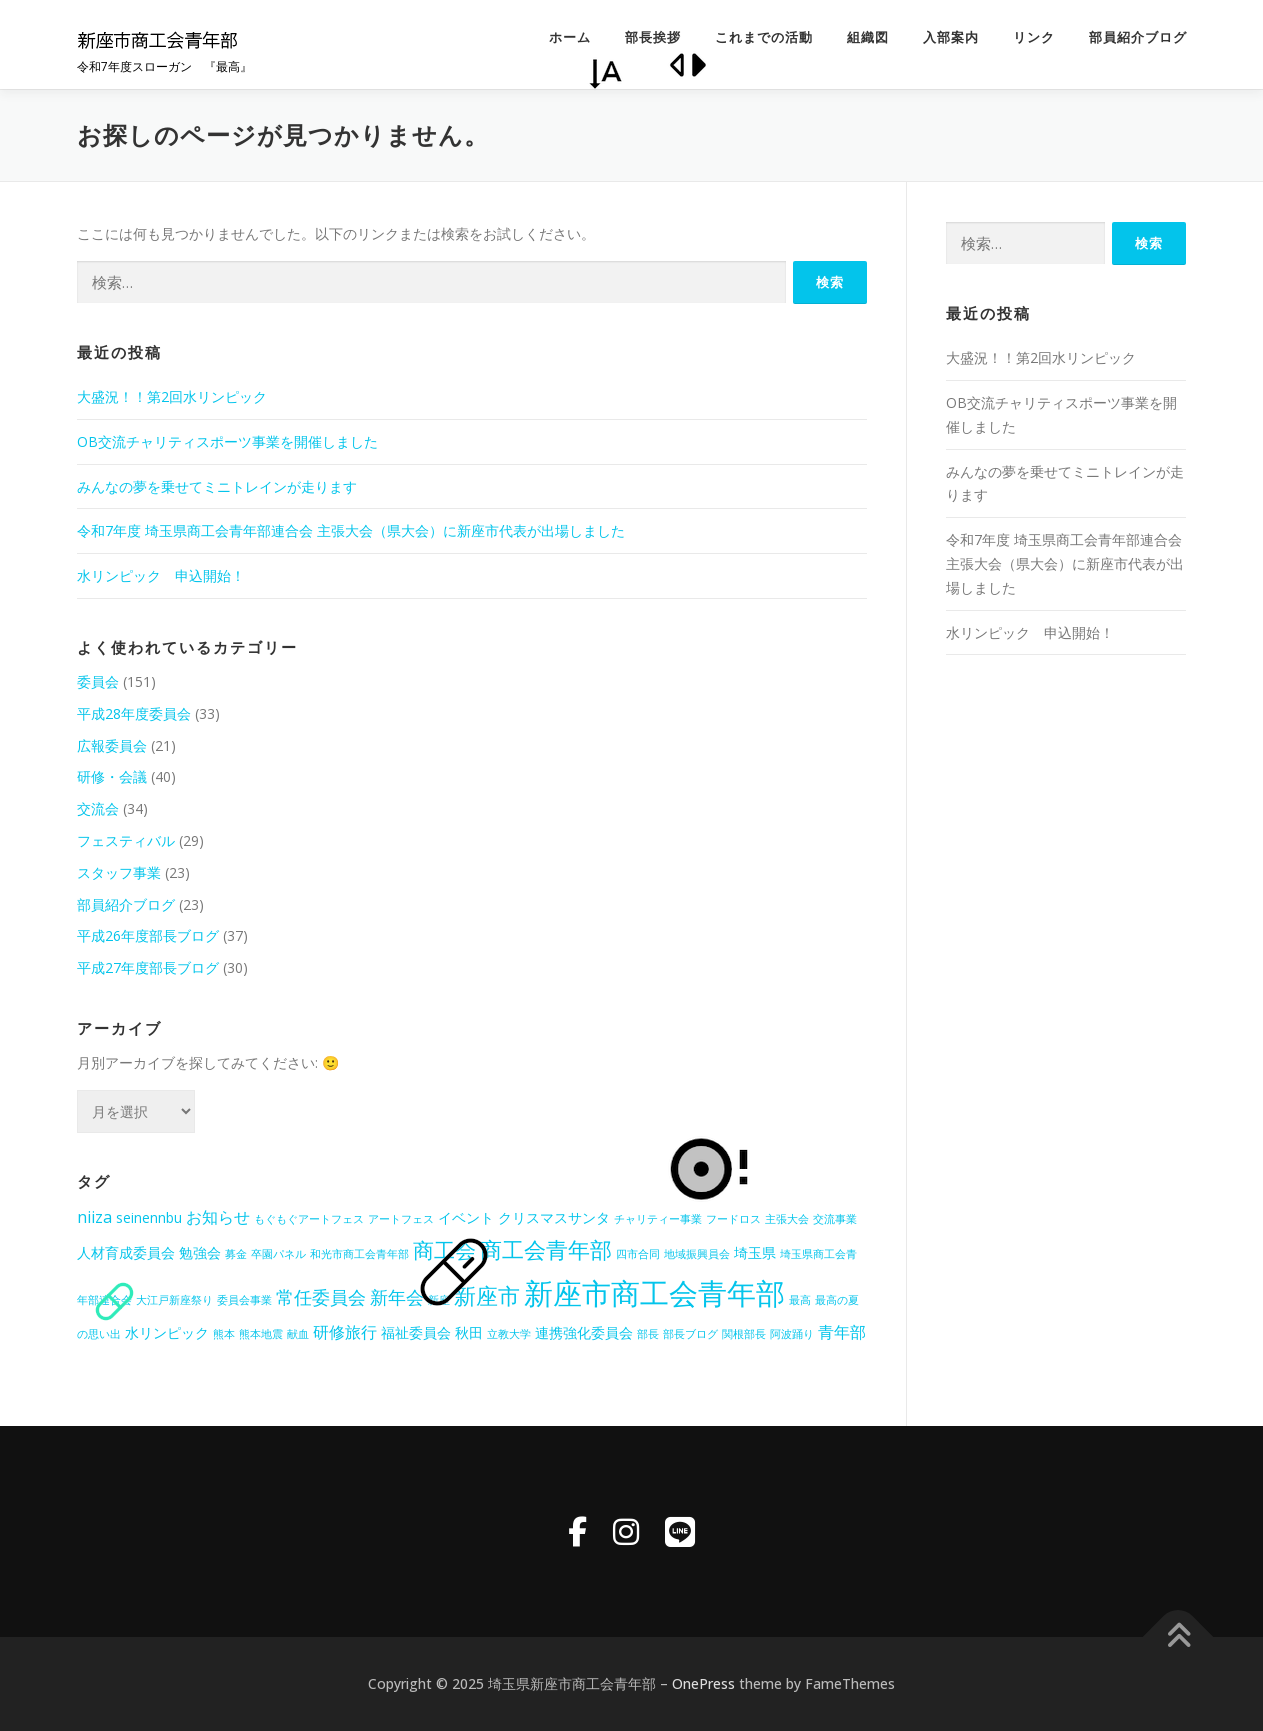  Describe the element at coordinates (114, 1301) in the screenshot. I see `access medication reminders or prescriptions` at that location.